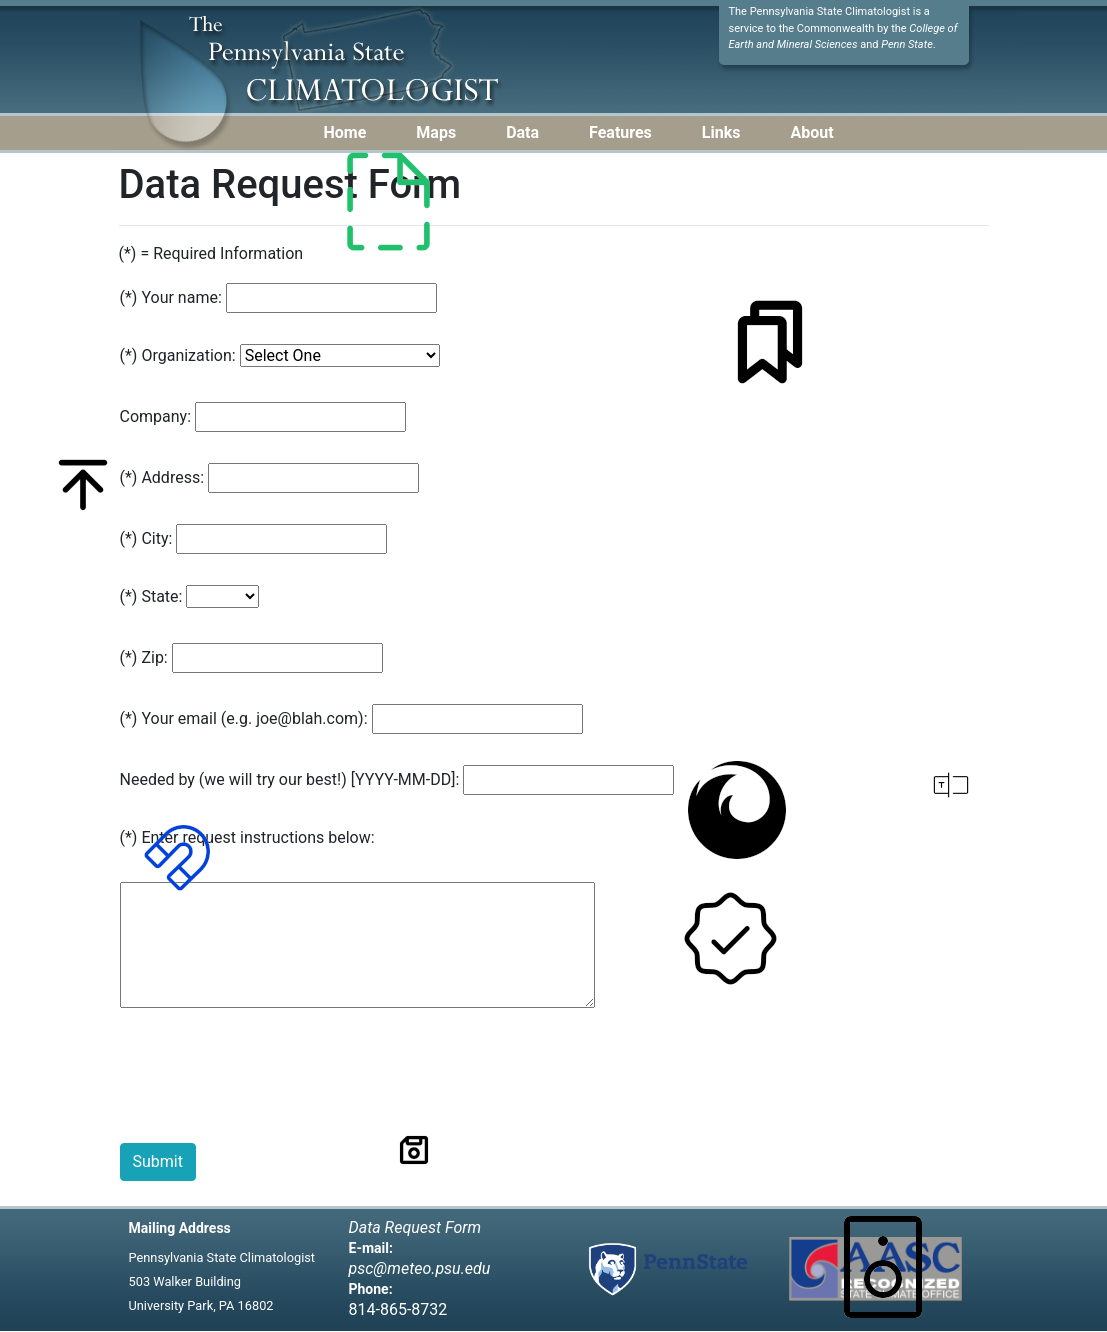 Image resolution: width=1107 pixels, height=1332 pixels. Describe the element at coordinates (388, 201) in the screenshot. I see `a placeholder for a file not yet uploaded` at that location.